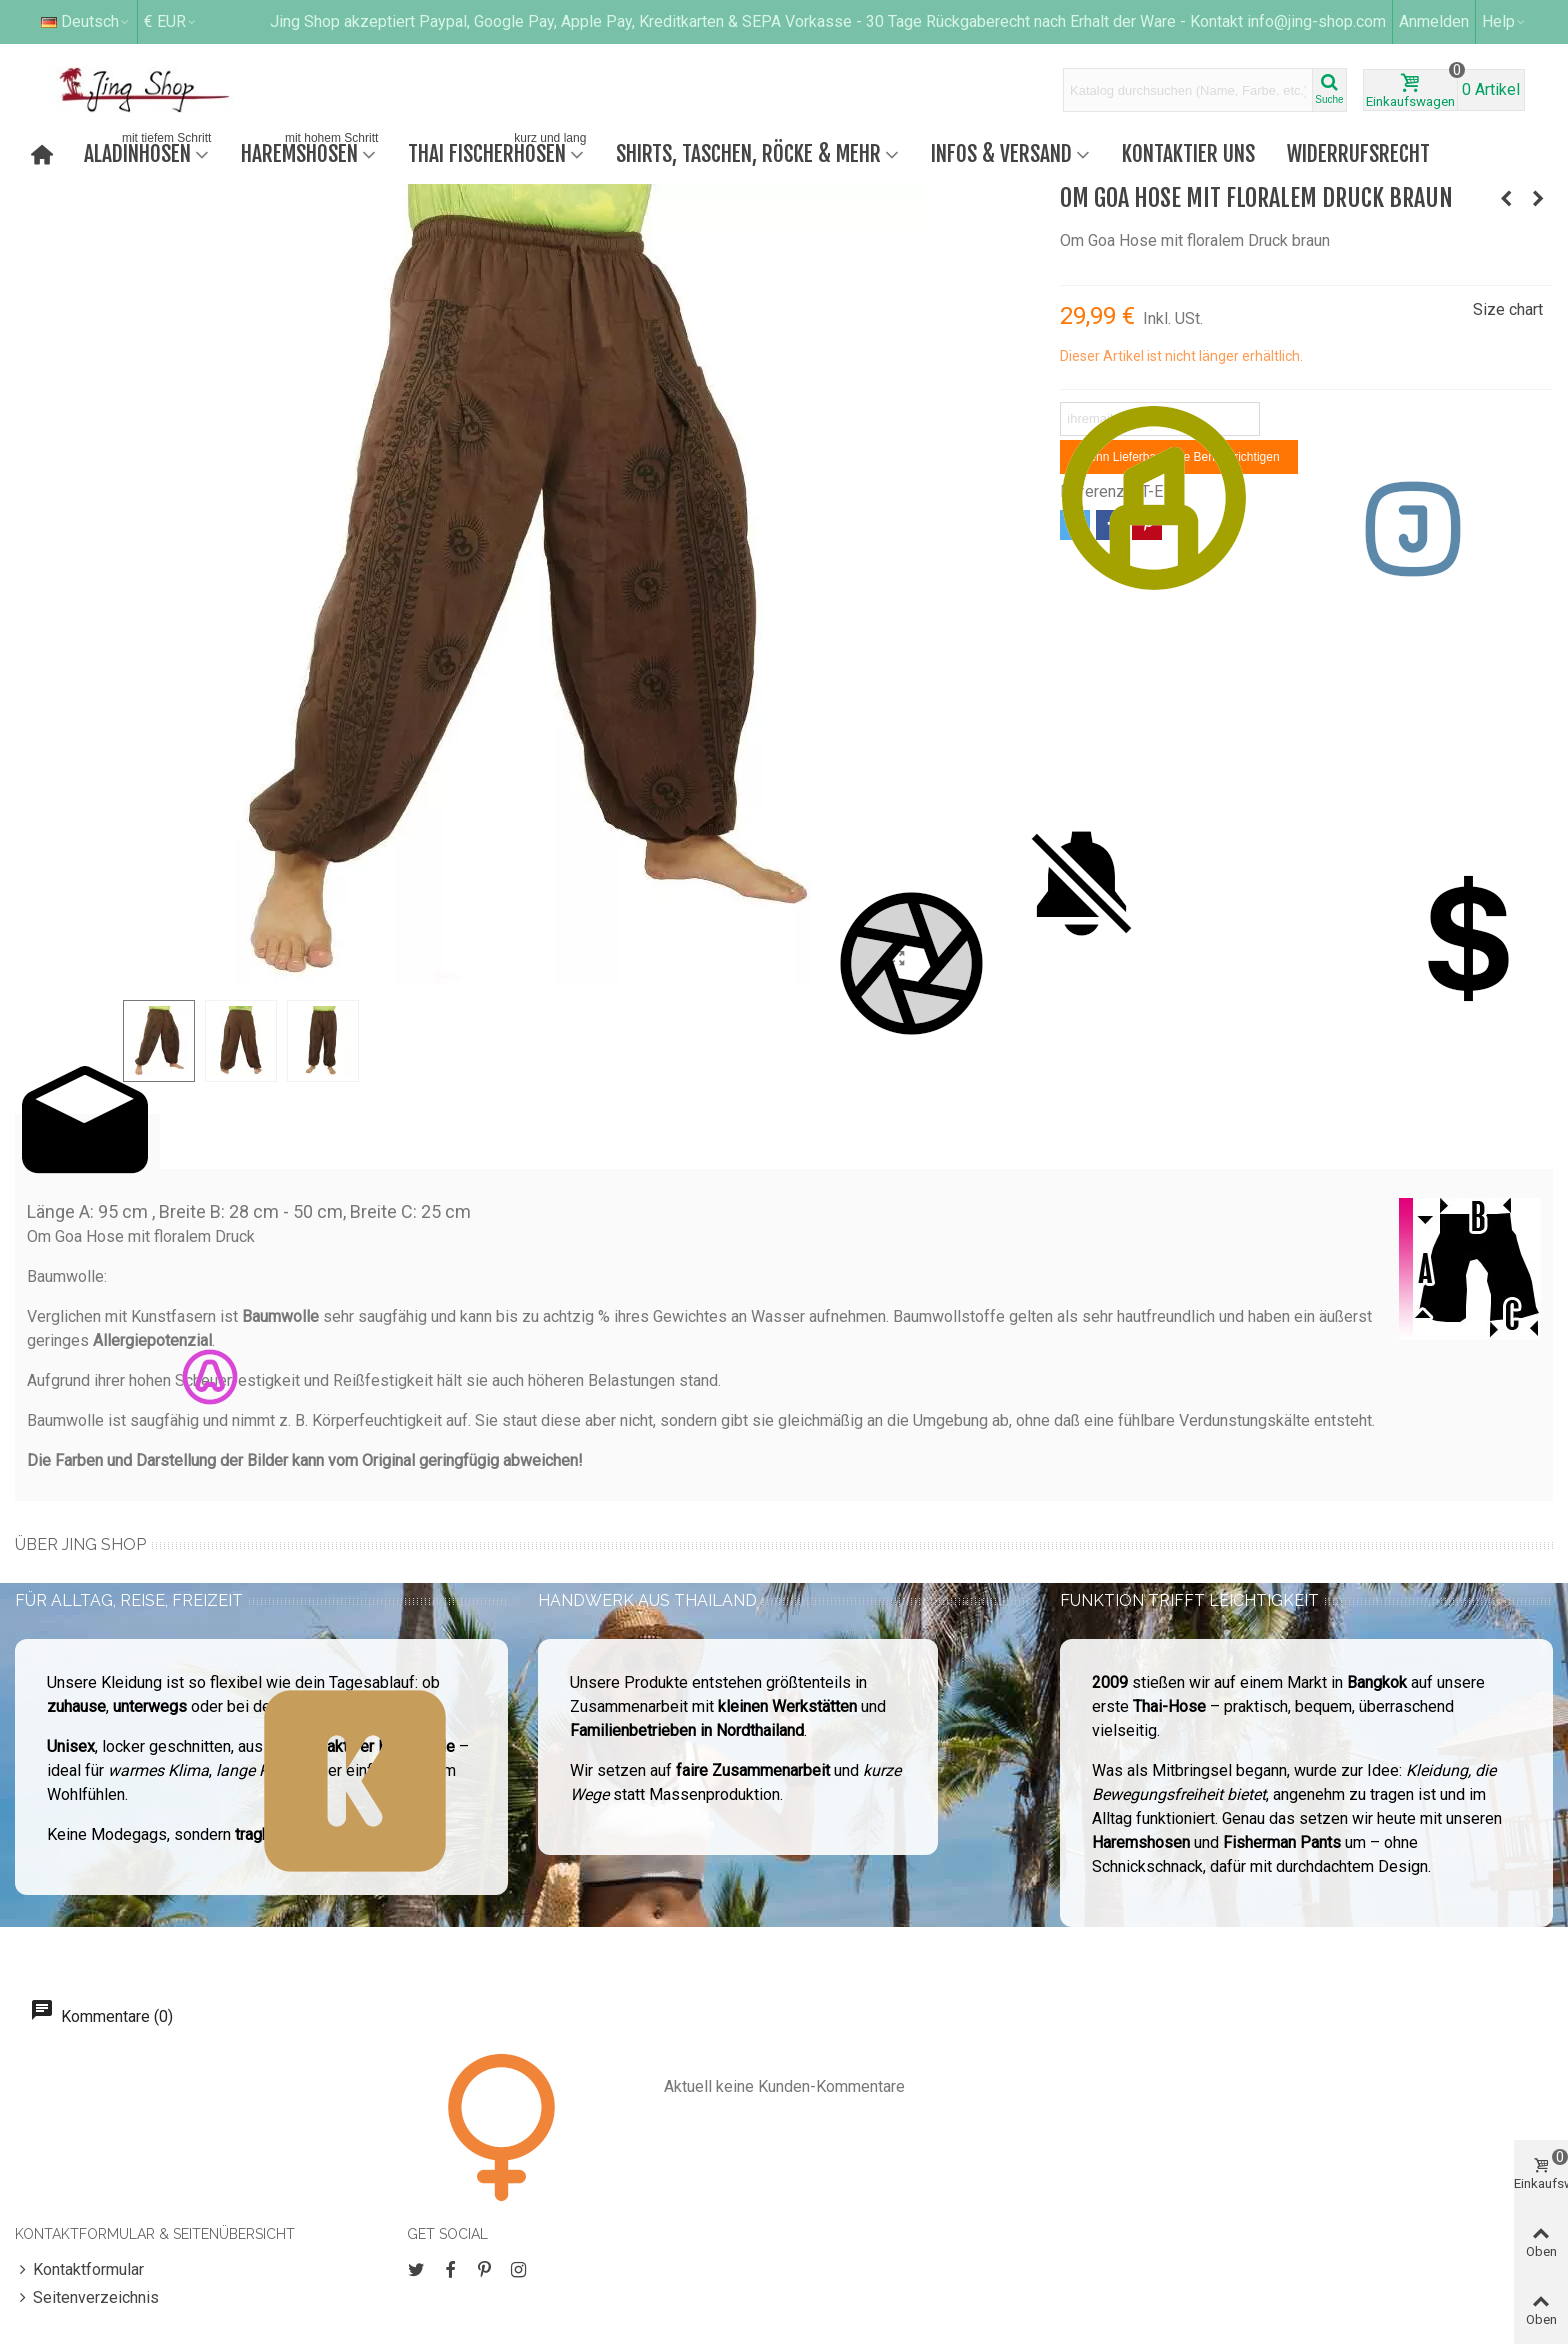 The height and width of the screenshot is (2344, 1568). What do you see at coordinates (1081, 883) in the screenshot?
I see `mute notifications` at bounding box center [1081, 883].